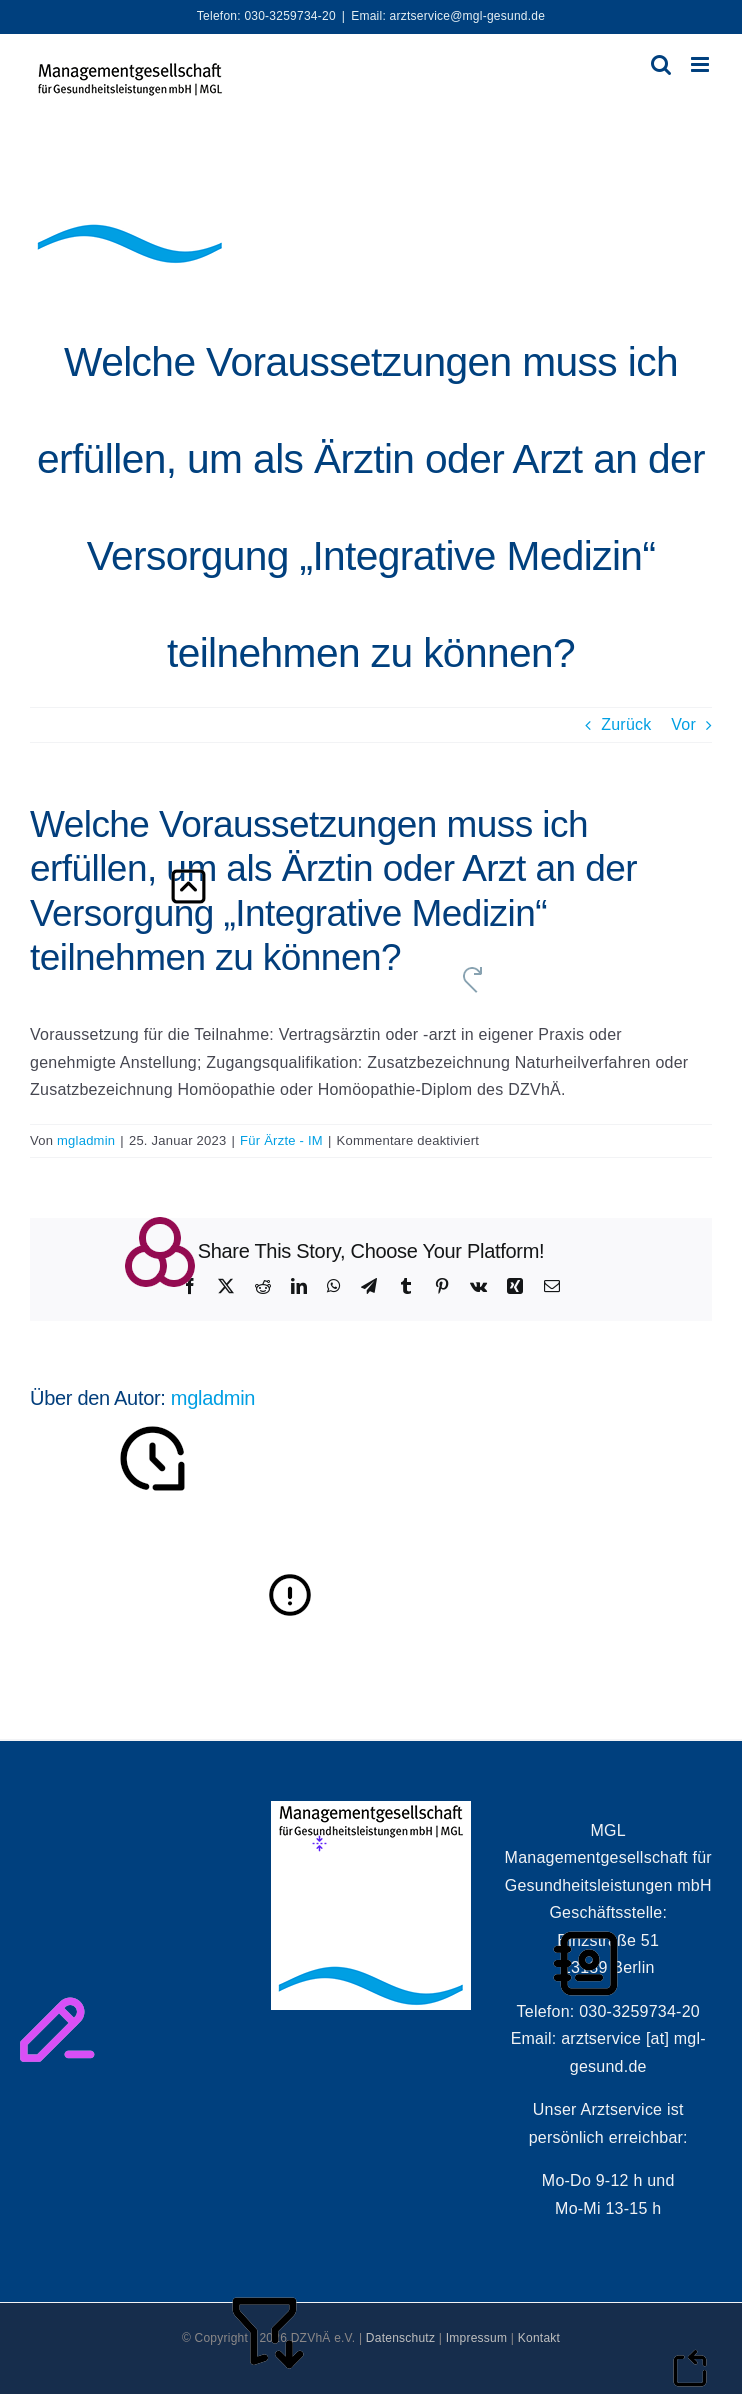  What do you see at coordinates (152, 1458) in the screenshot?
I see `track days until an event or deadline` at bounding box center [152, 1458].